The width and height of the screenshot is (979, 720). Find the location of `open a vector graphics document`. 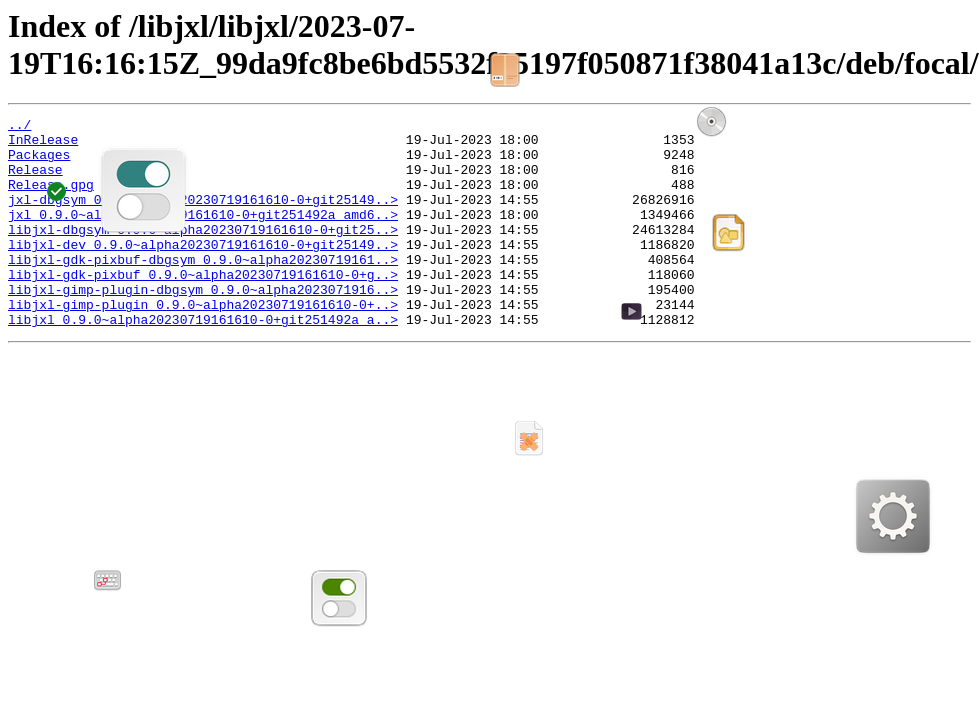

open a vector graphics document is located at coordinates (728, 232).